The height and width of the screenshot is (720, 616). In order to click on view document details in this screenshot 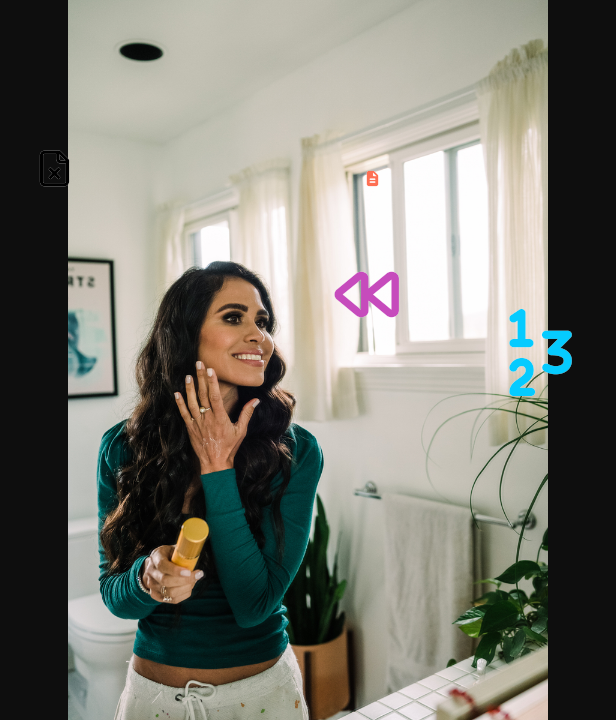, I will do `click(372, 178)`.